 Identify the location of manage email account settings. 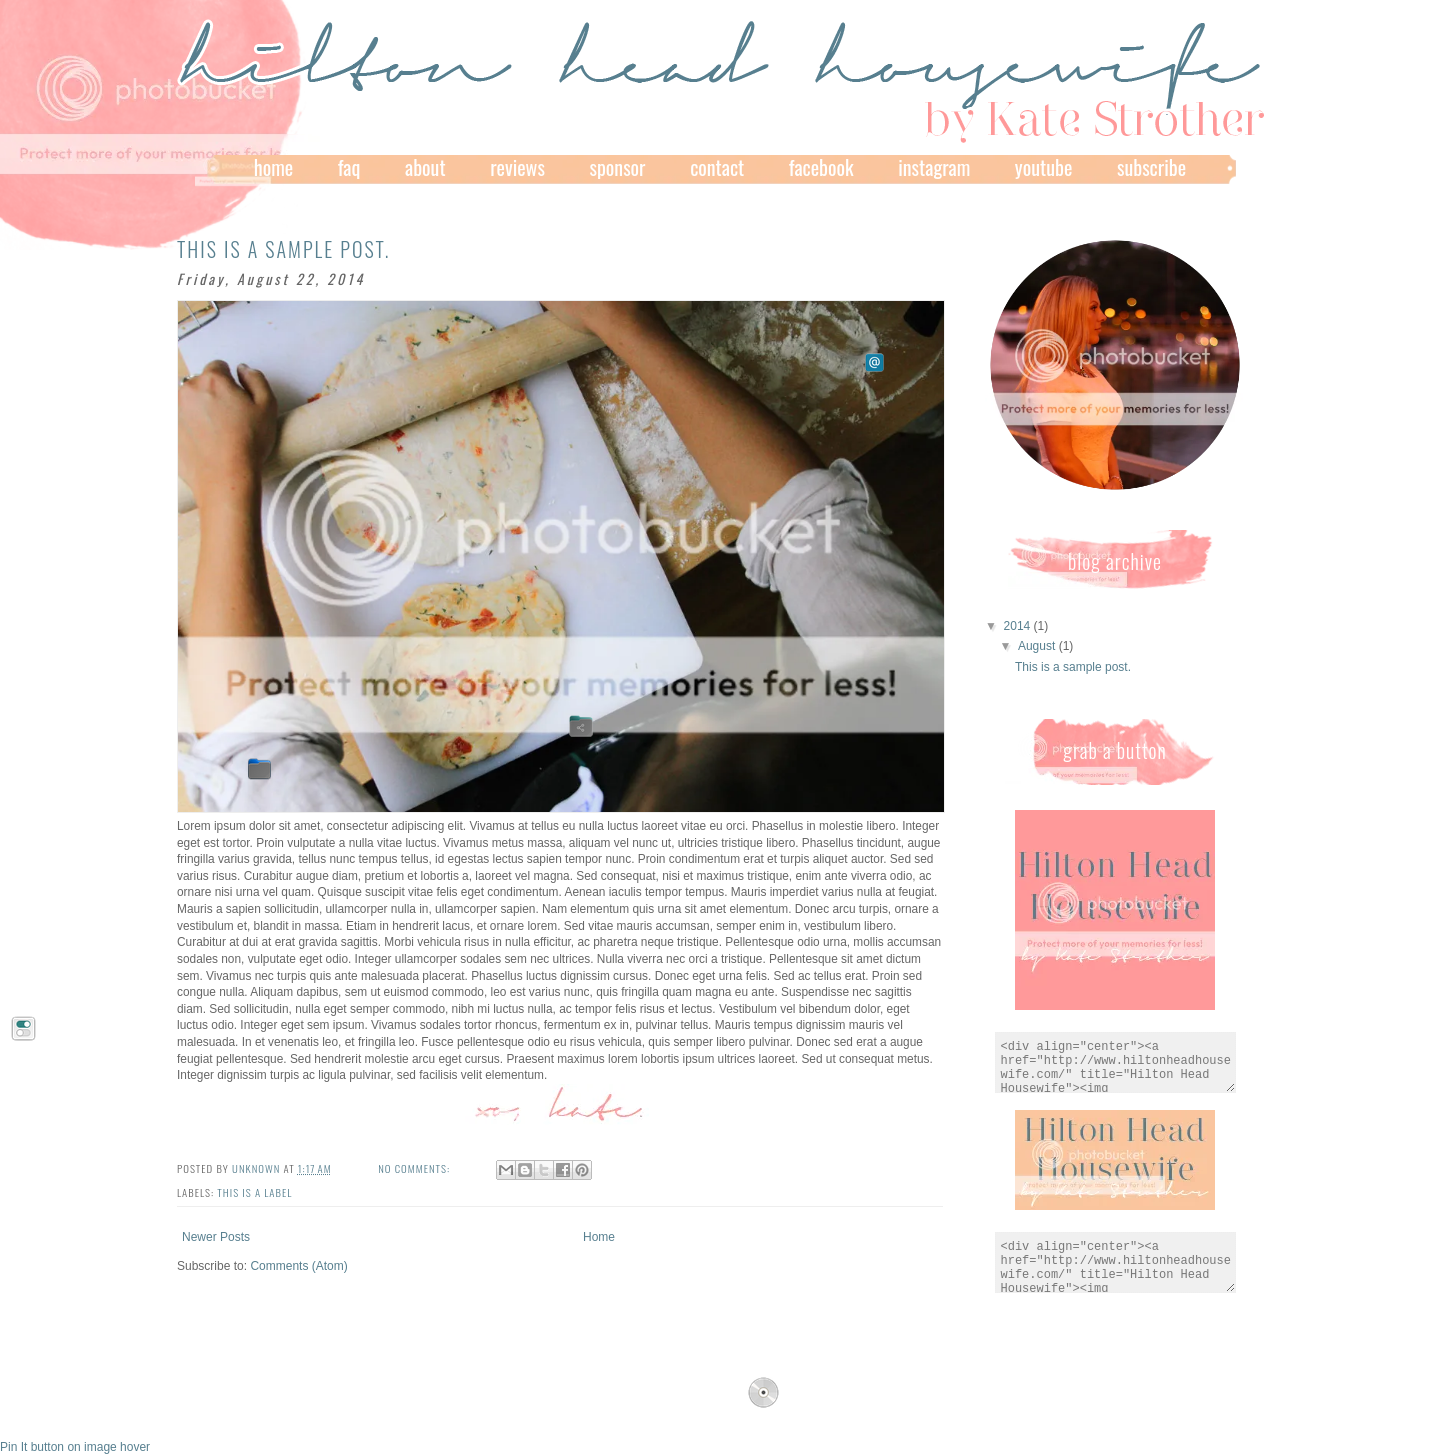
(874, 362).